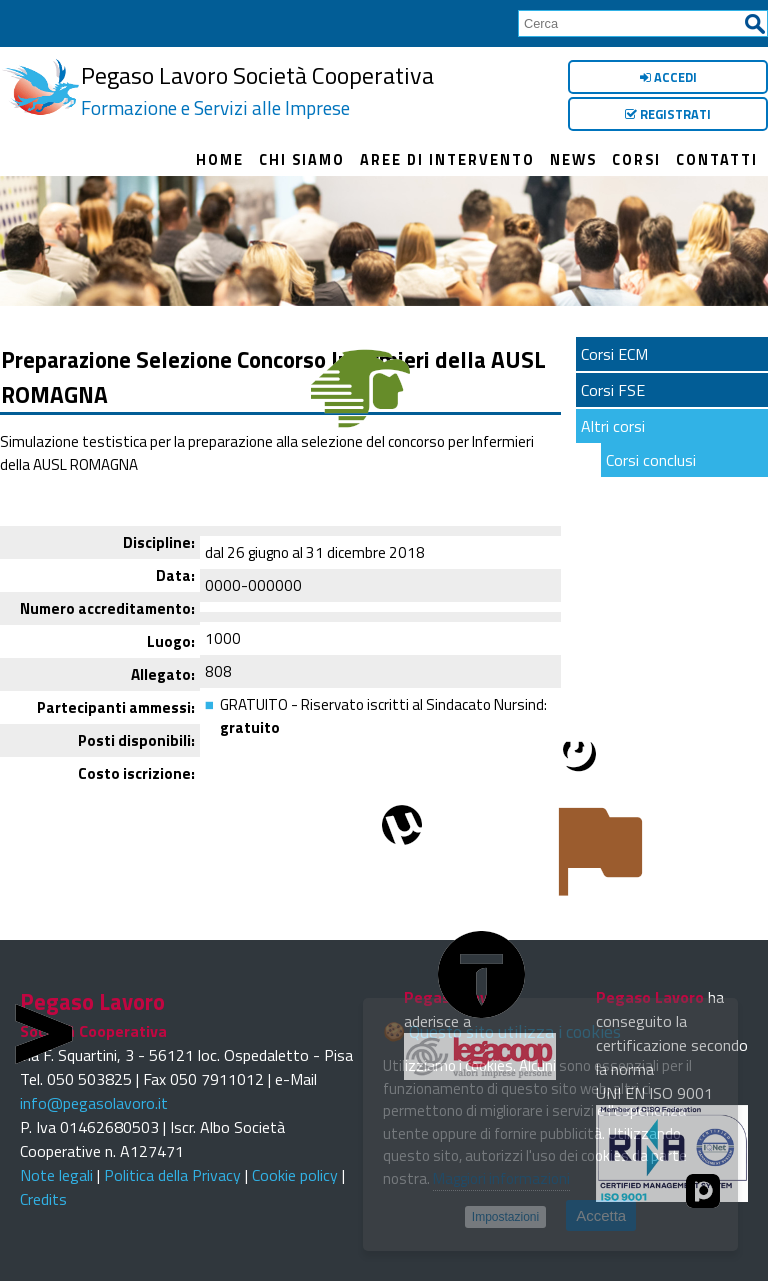  Describe the element at coordinates (703, 1191) in the screenshot. I see `open pixiv app` at that location.